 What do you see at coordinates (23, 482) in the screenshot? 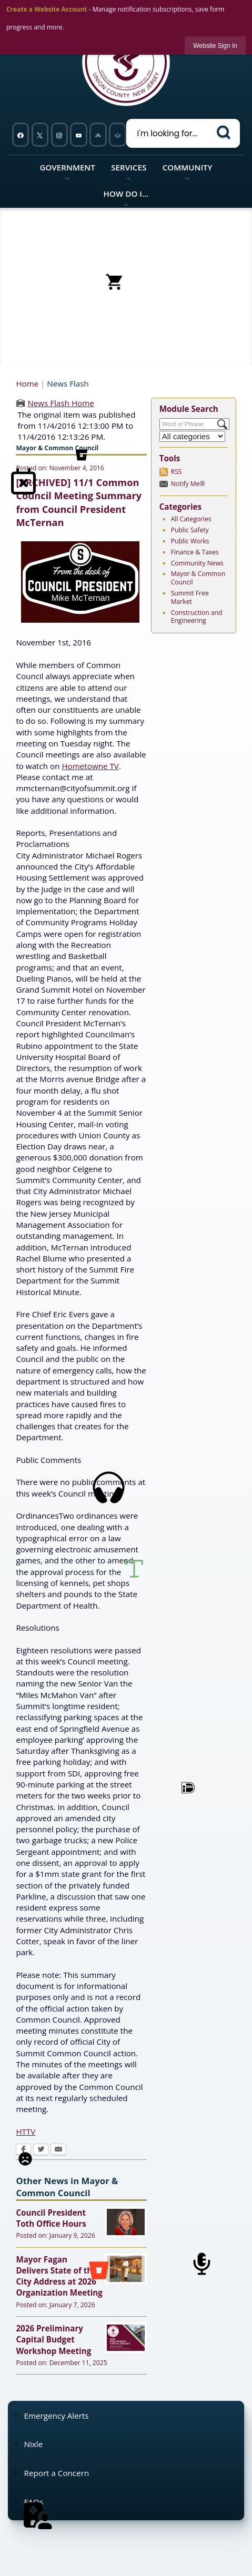
I see `cancel or remove a scheduled event` at bounding box center [23, 482].